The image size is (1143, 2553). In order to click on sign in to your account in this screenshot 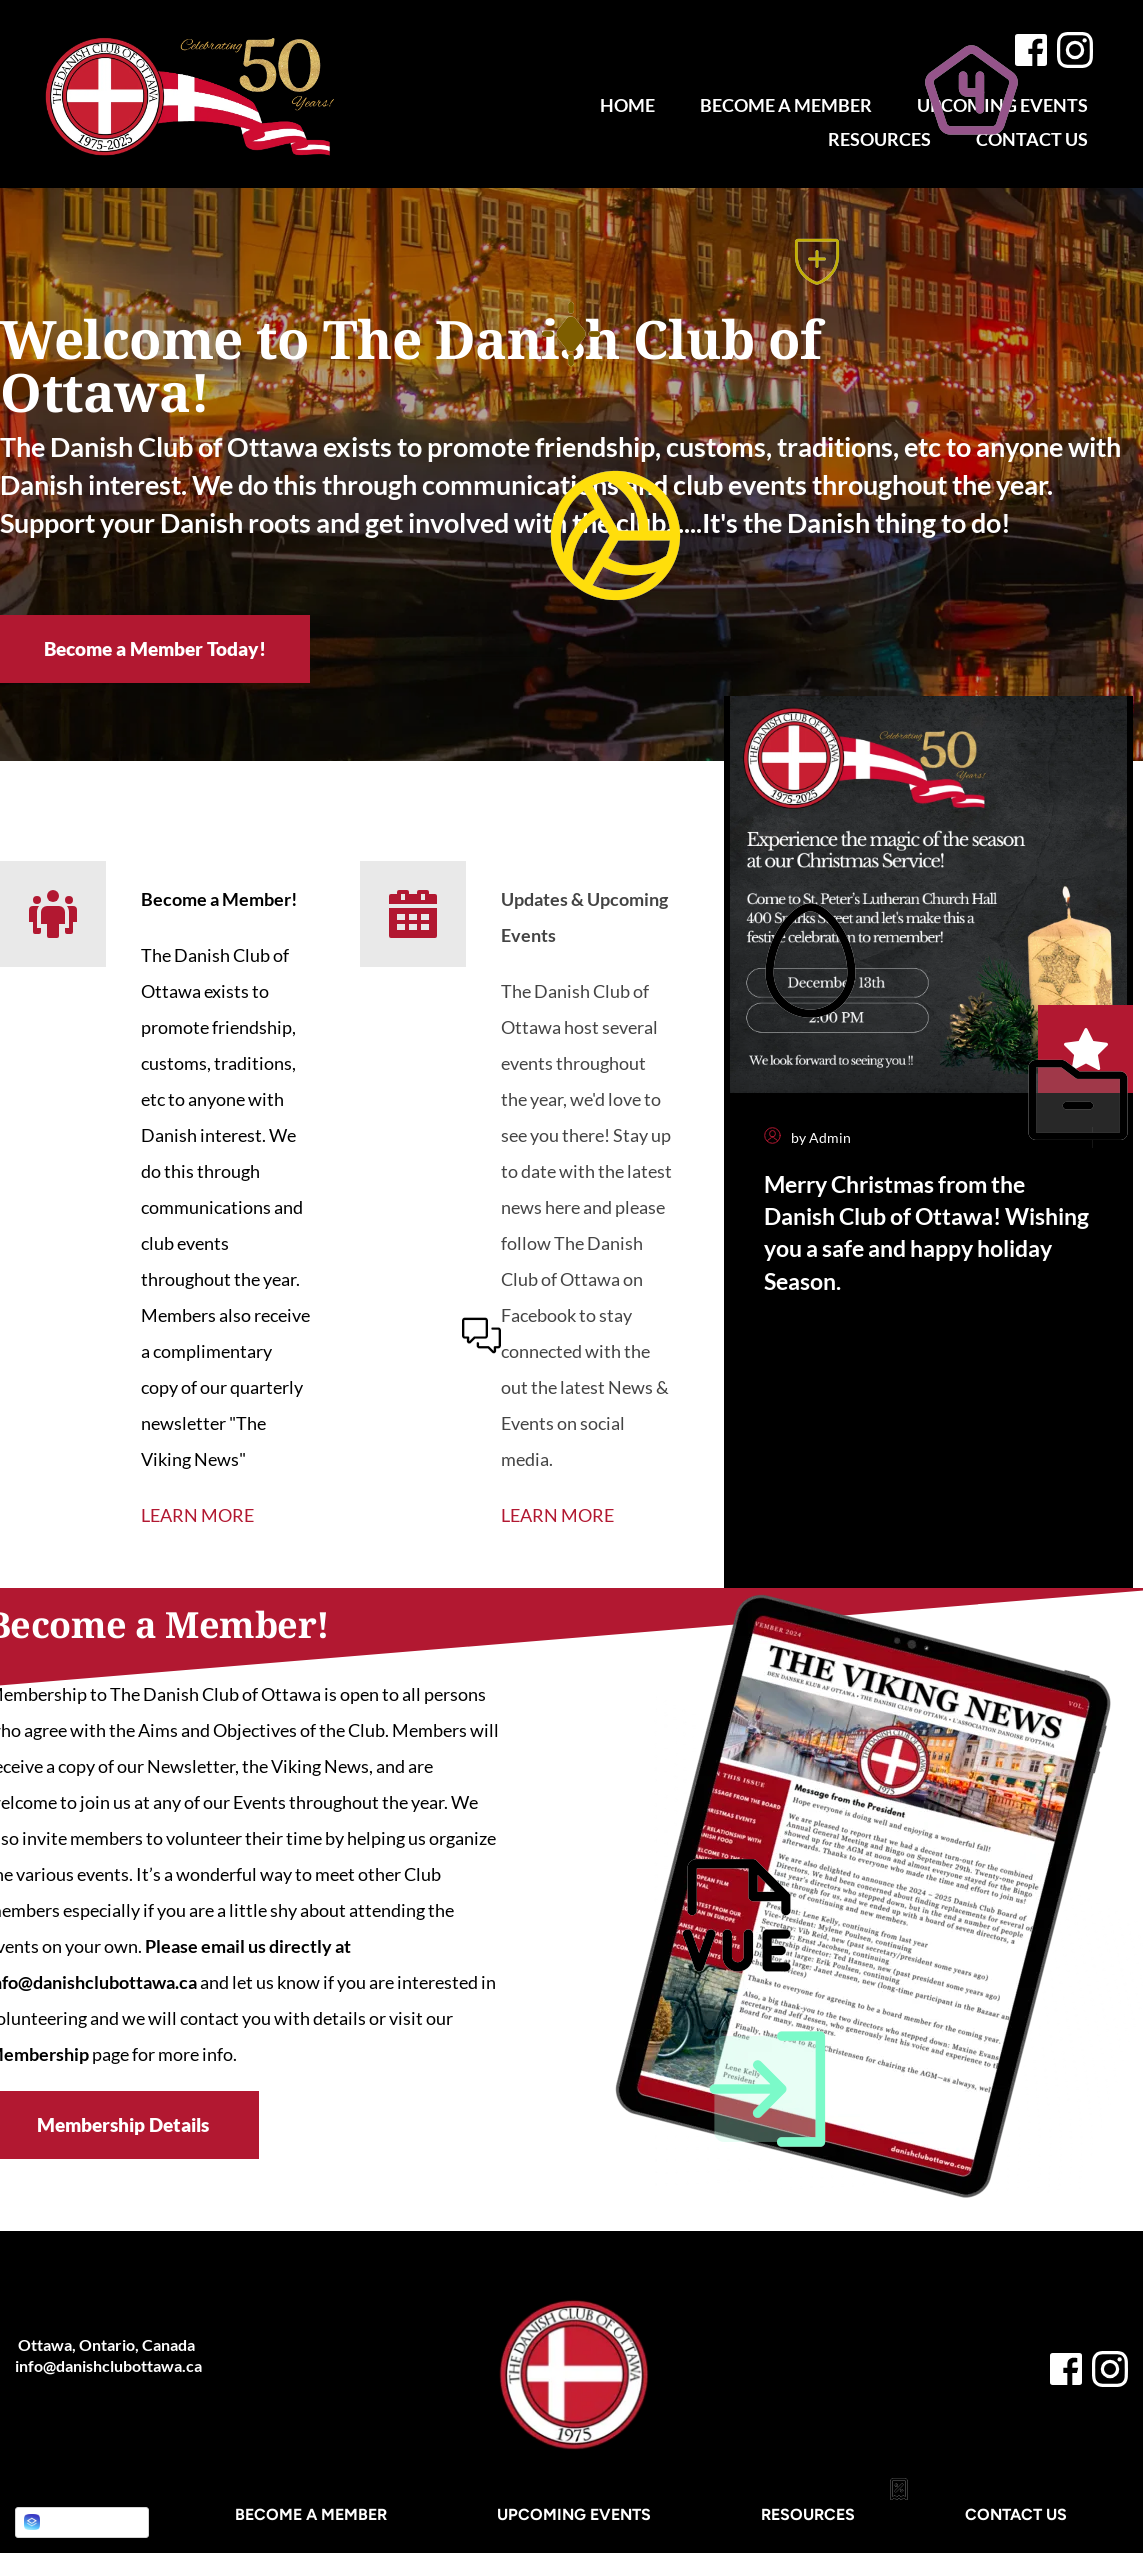, I will do `click(777, 2089)`.